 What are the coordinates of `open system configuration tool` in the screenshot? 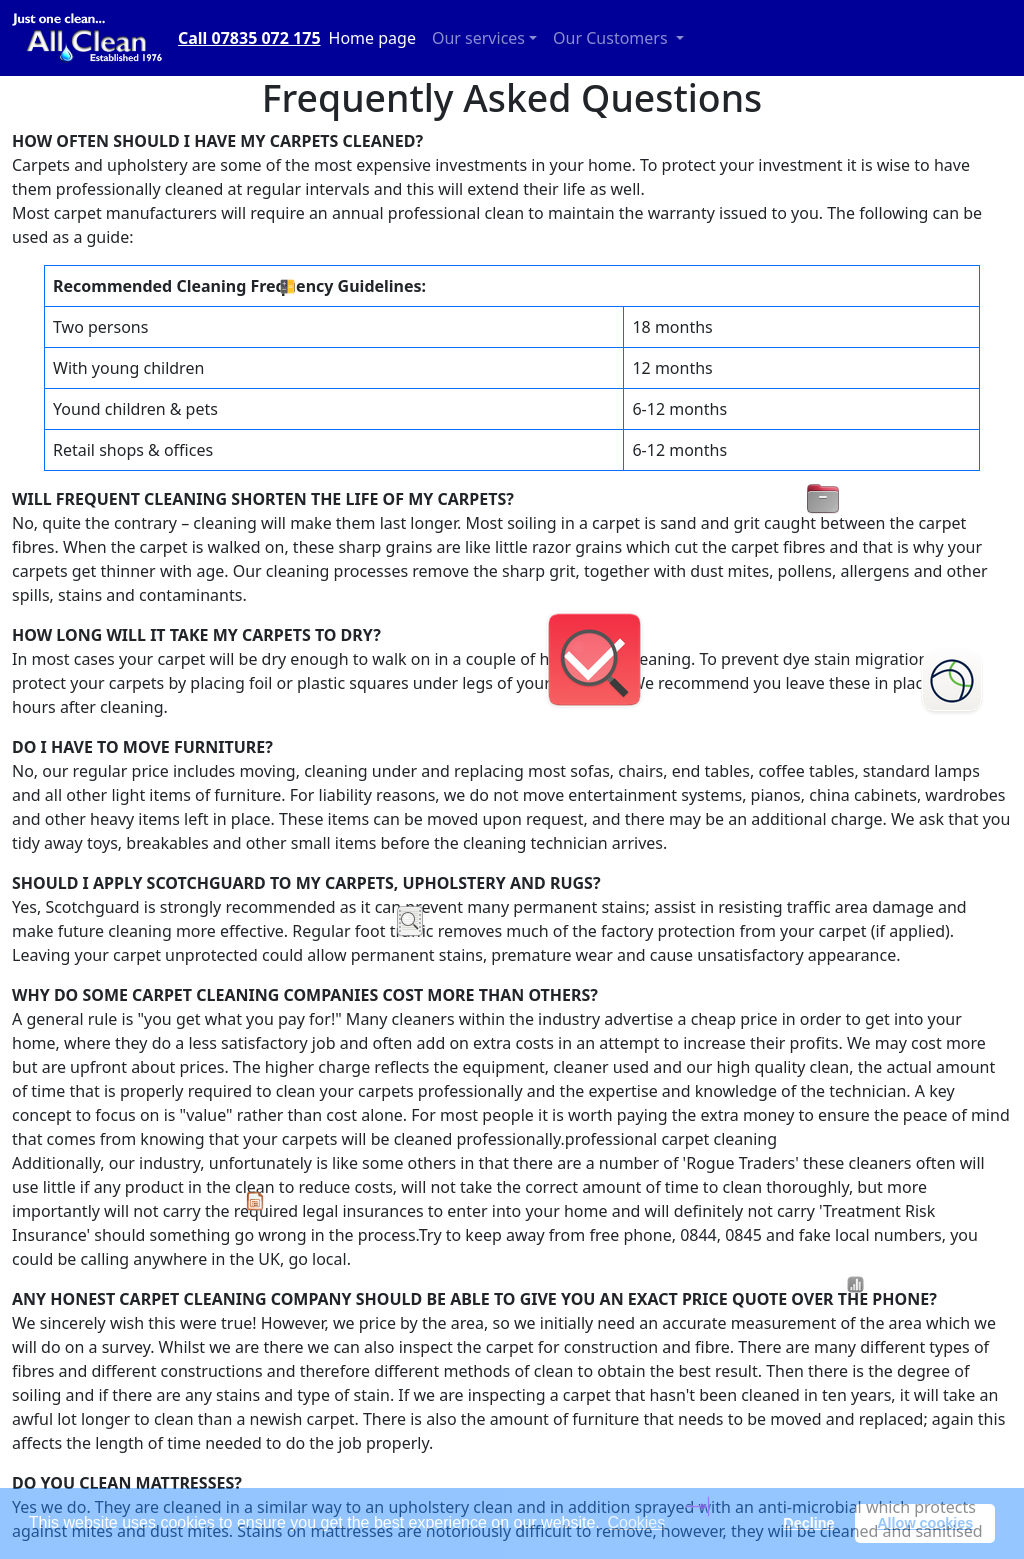 It's located at (594, 659).